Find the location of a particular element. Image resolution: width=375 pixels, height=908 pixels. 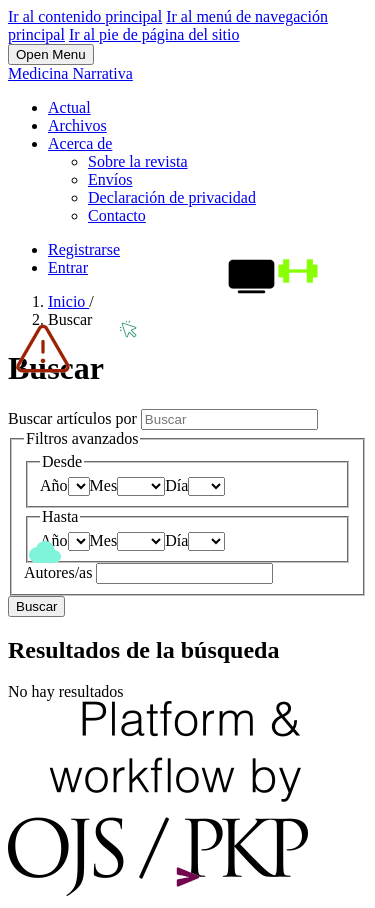

click or tap to interact is located at coordinates (129, 330).